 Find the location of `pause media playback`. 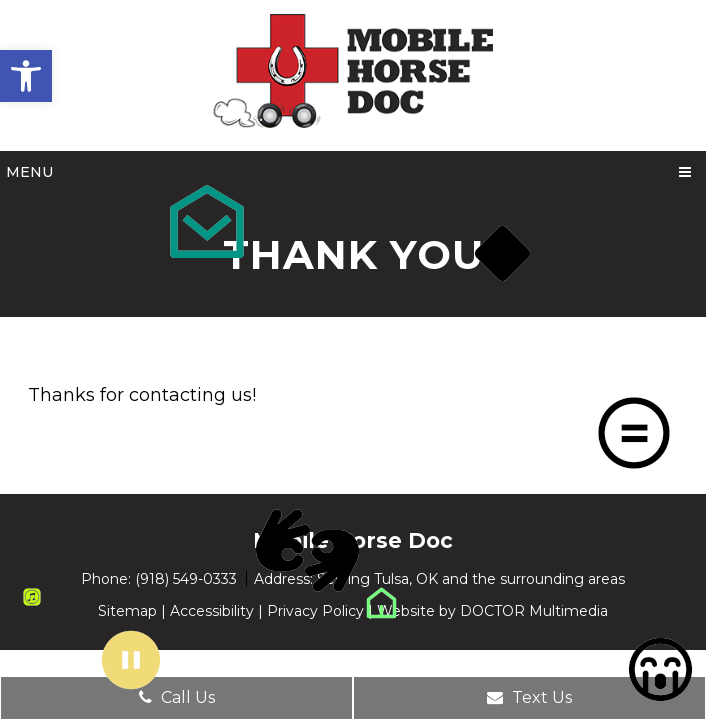

pause media playback is located at coordinates (131, 660).